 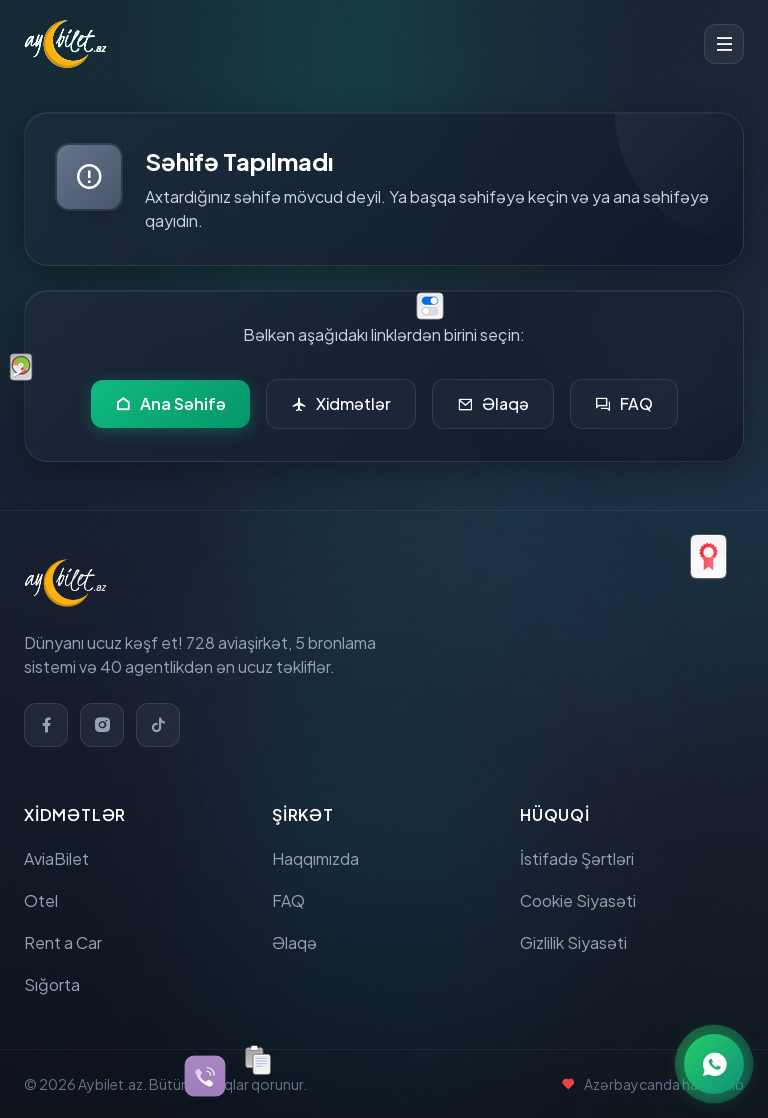 I want to click on open viber messaging app, so click(x=205, y=1076).